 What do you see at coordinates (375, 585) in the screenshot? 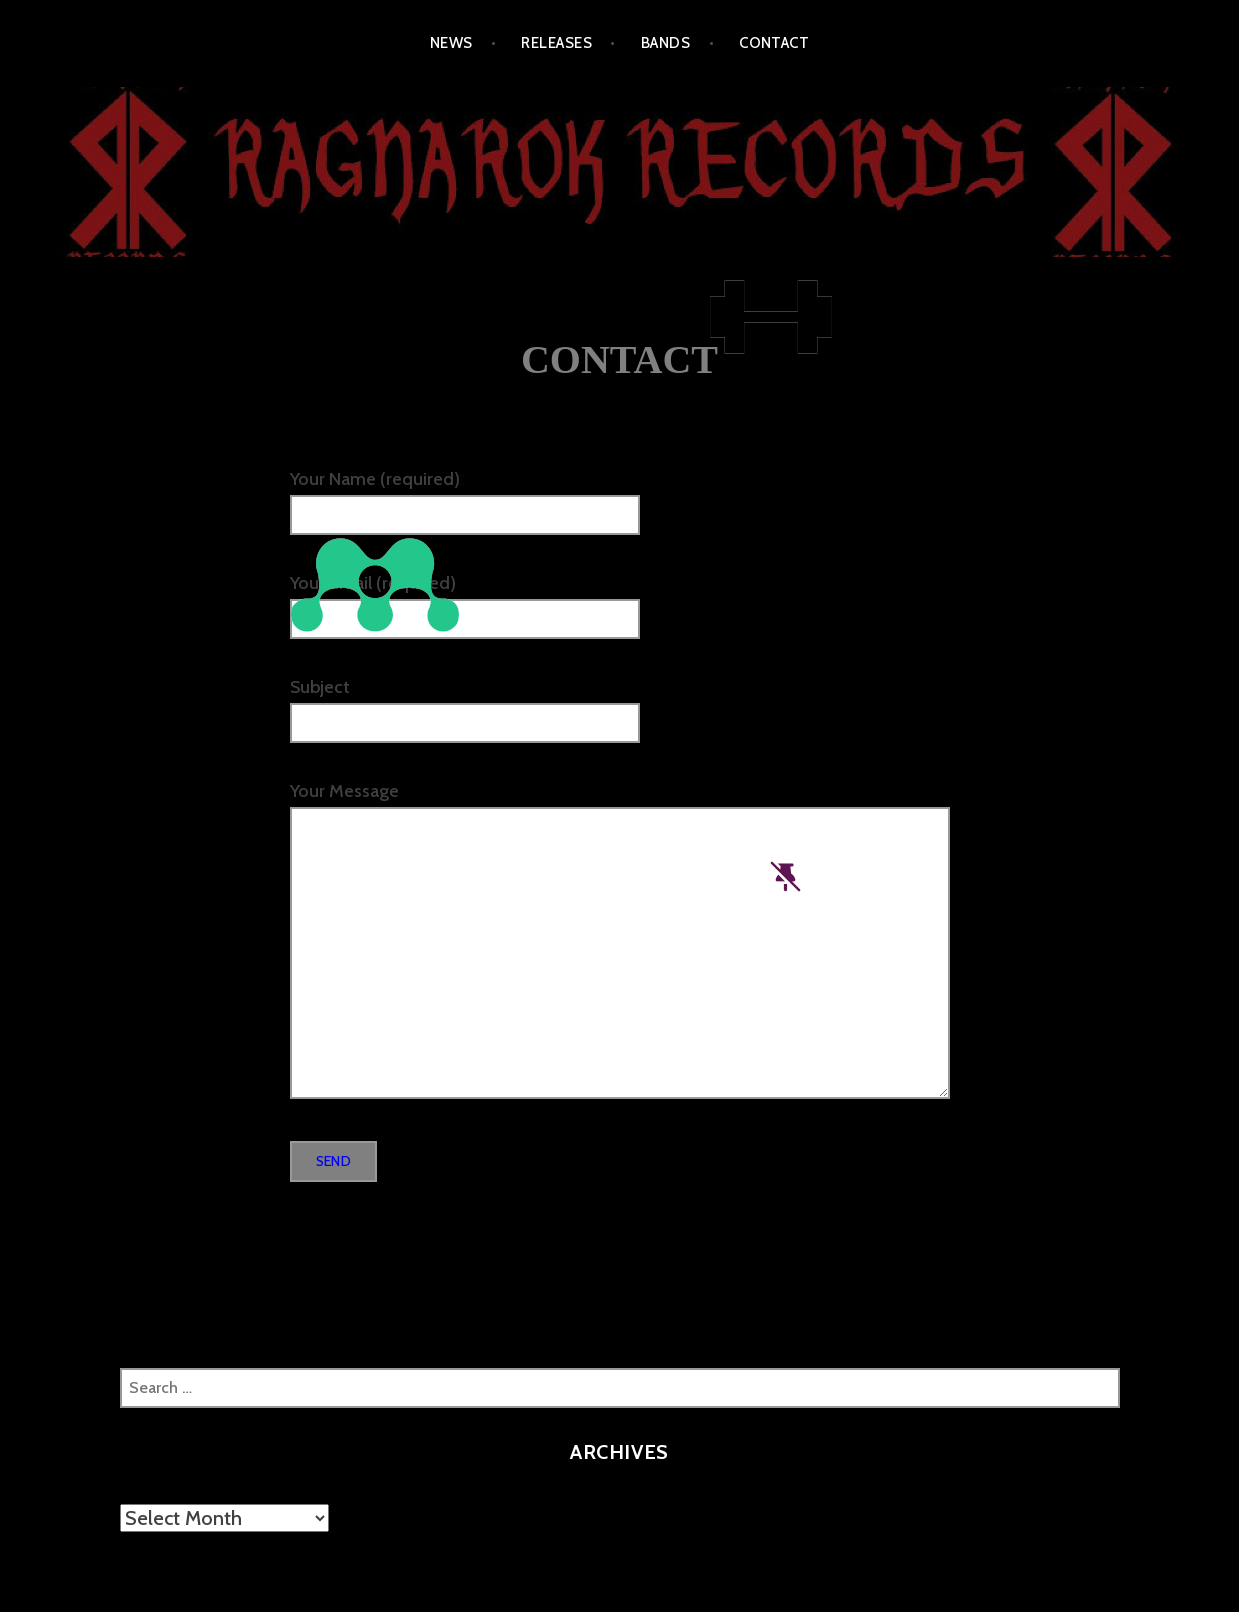
I see `open Mendeley reference manager` at bounding box center [375, 585].